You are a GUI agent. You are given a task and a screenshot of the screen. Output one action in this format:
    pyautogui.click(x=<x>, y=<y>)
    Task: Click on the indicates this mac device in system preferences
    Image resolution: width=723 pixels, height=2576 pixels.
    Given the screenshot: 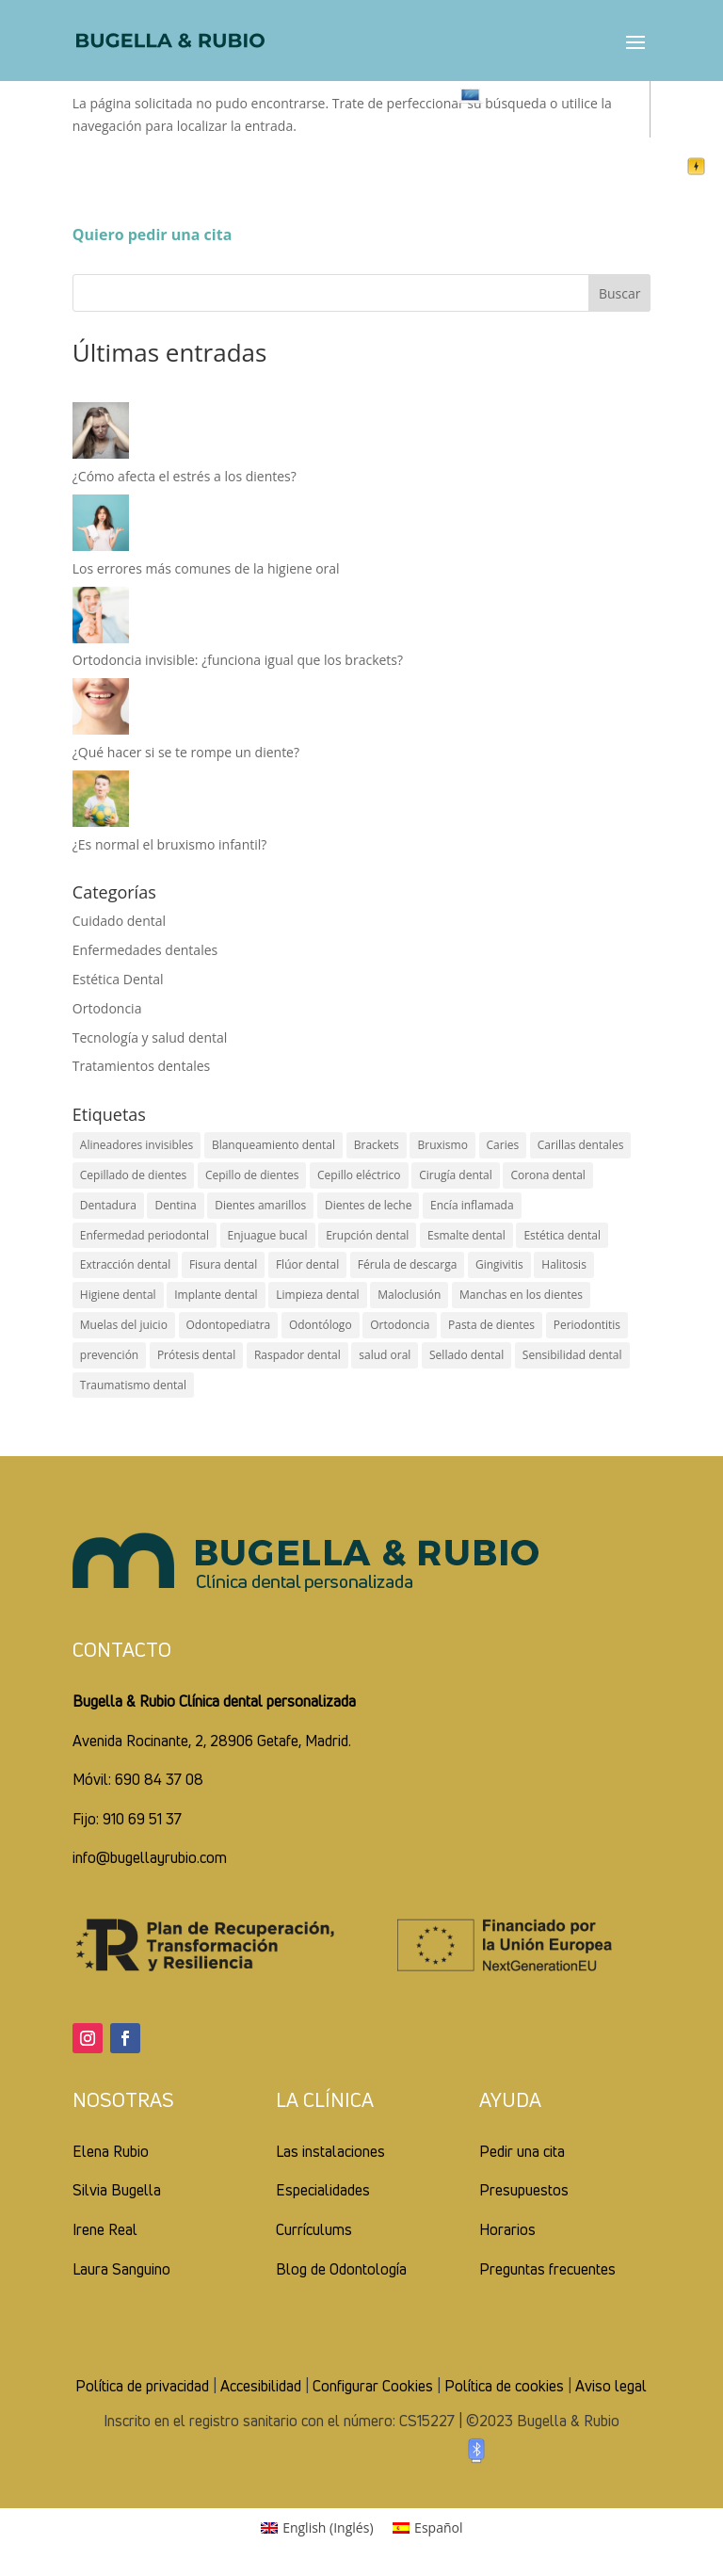 What is the action you would take?
    pyautogui.click(x=470, y=94)
    